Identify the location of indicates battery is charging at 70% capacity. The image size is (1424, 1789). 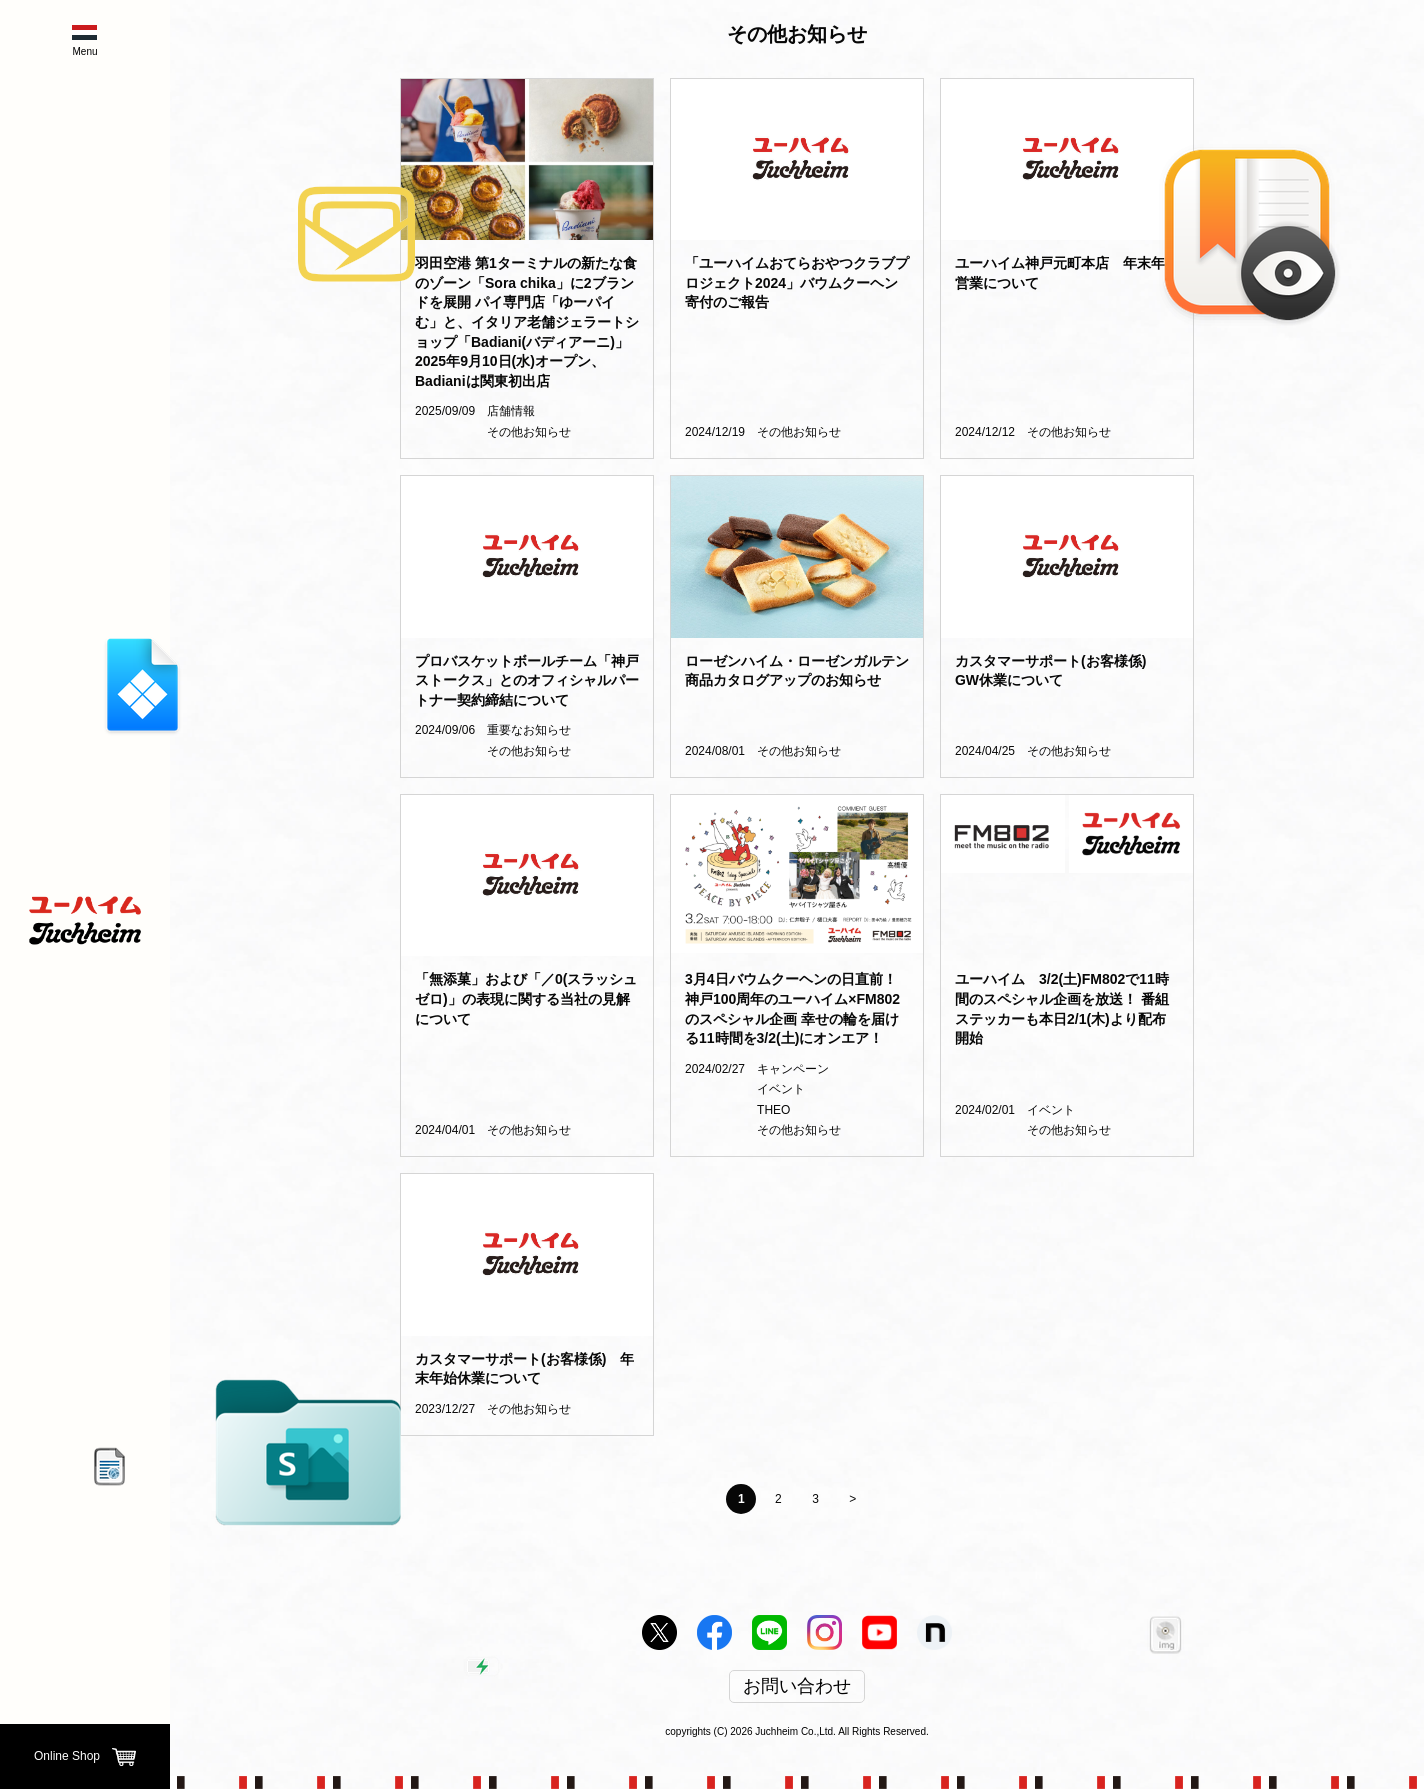
(483, 1666).